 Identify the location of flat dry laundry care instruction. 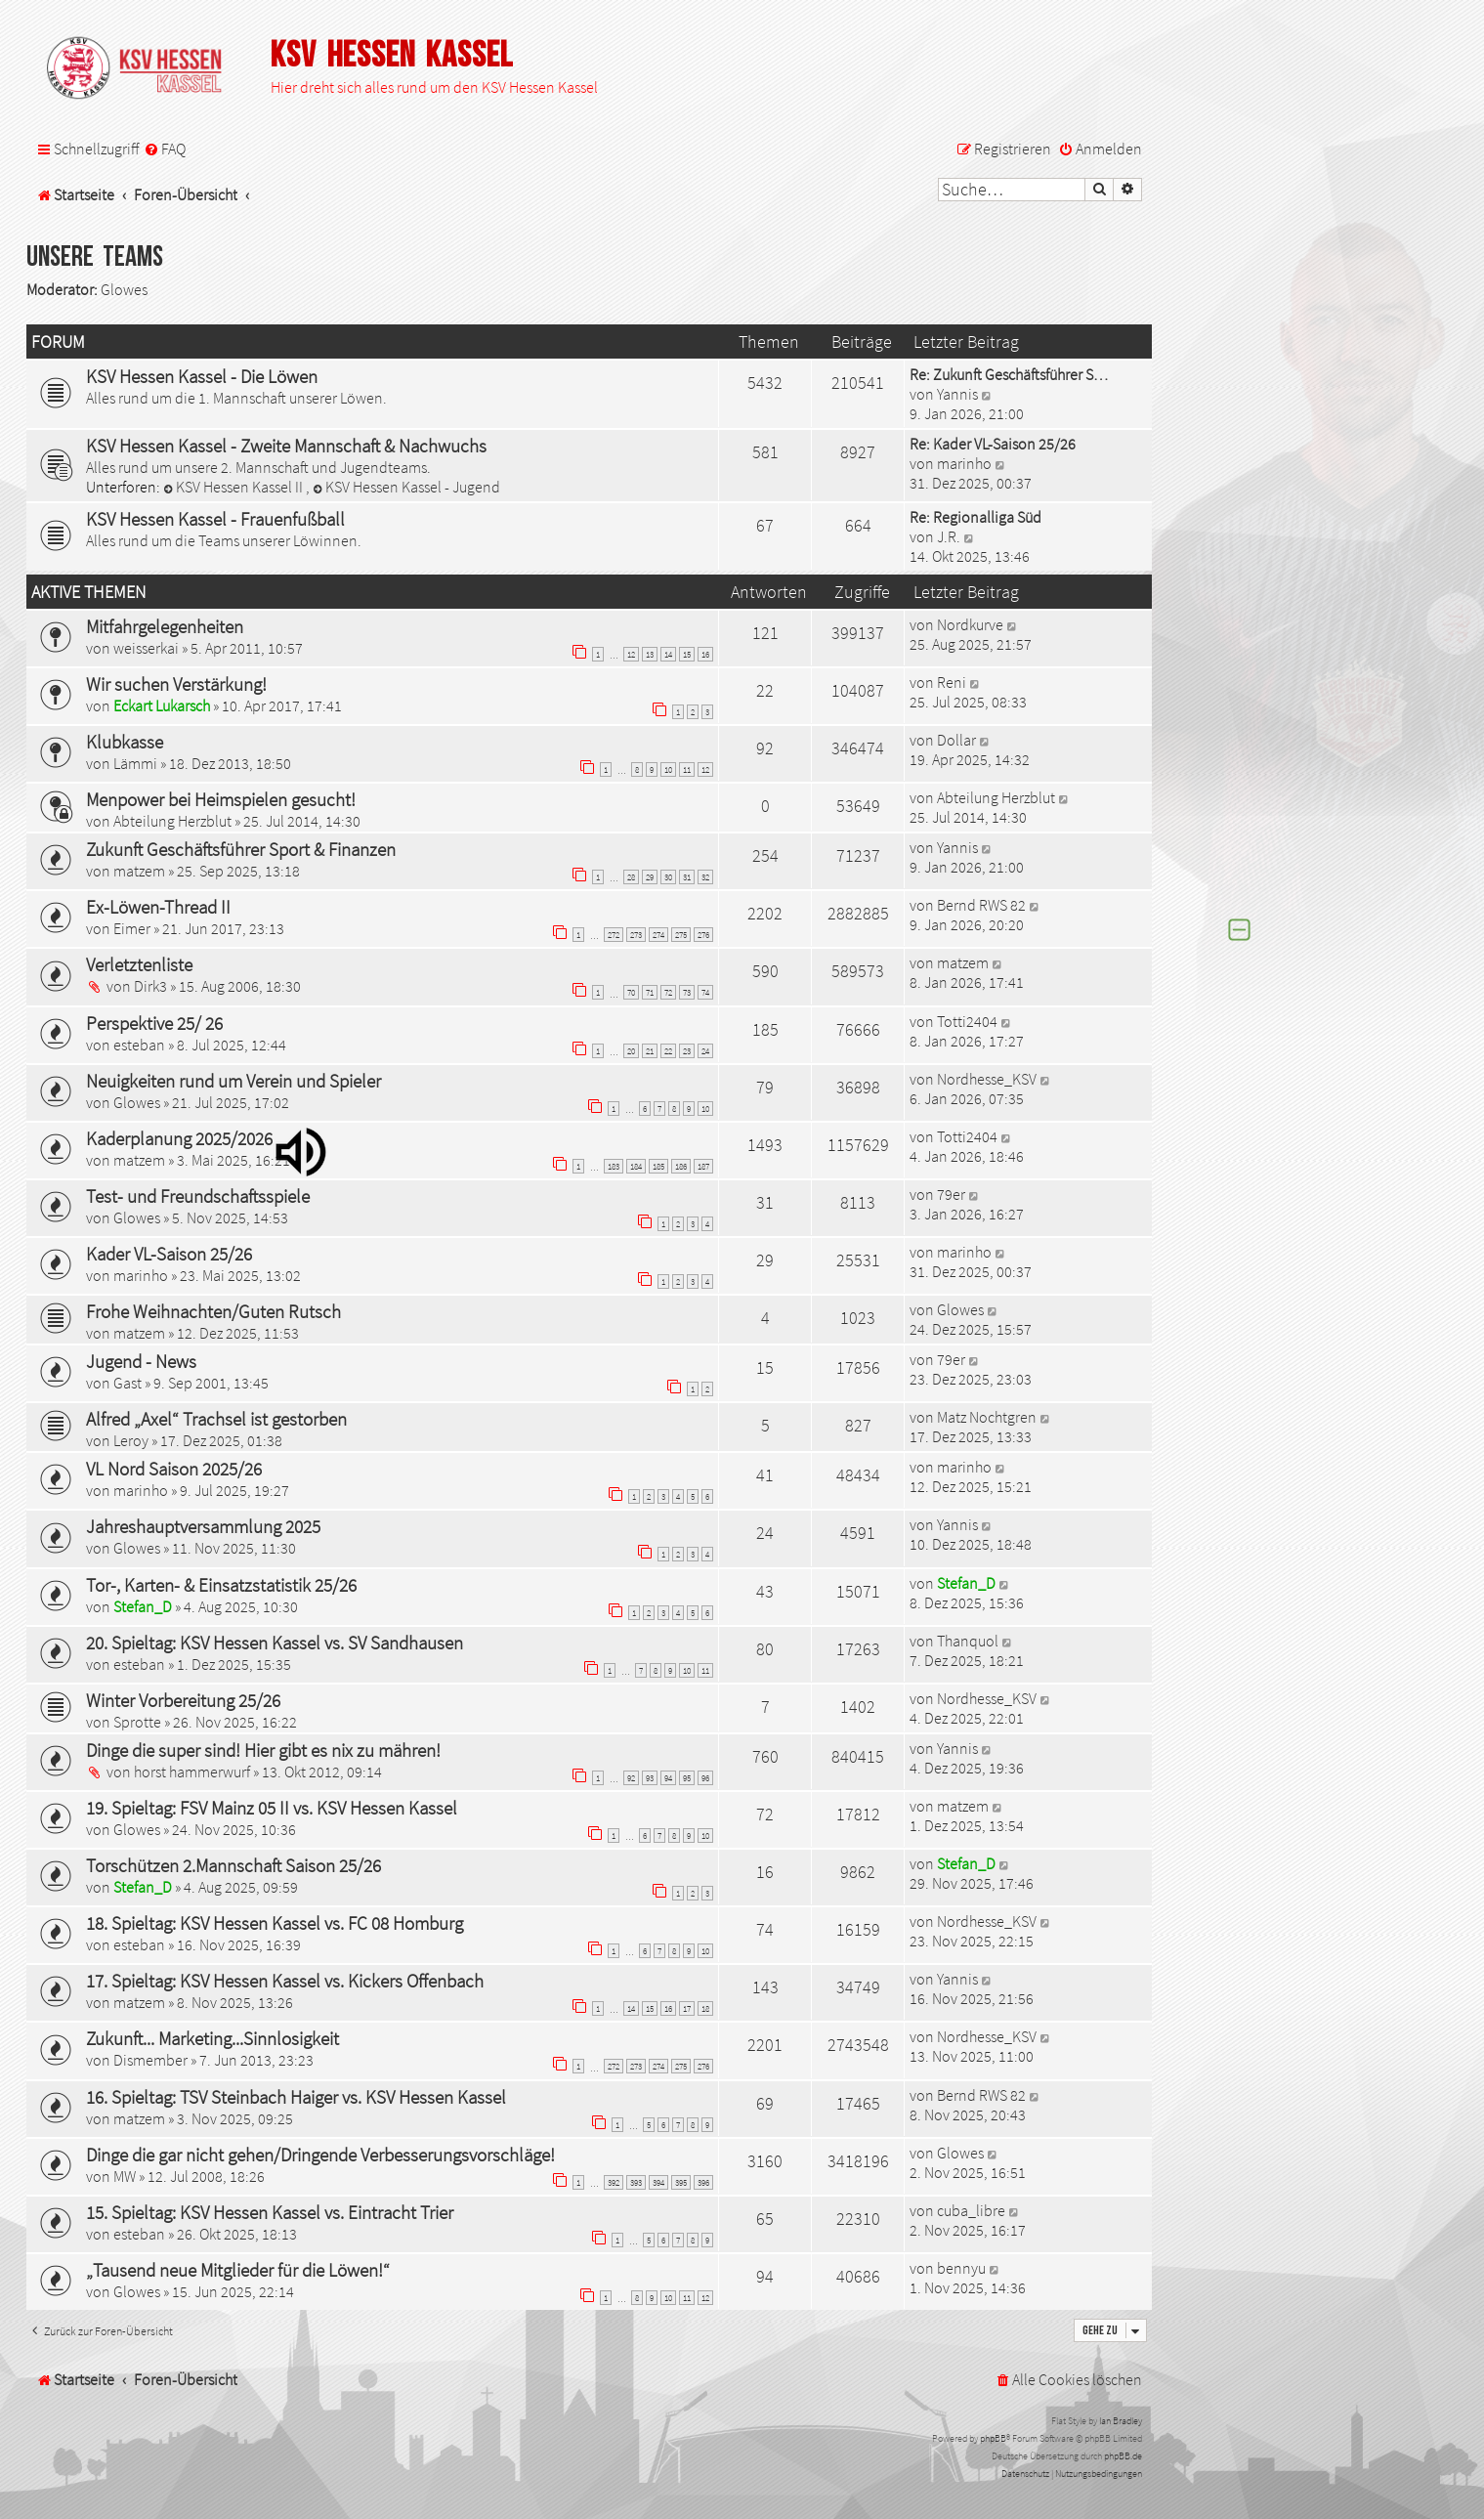
(1239, 929).